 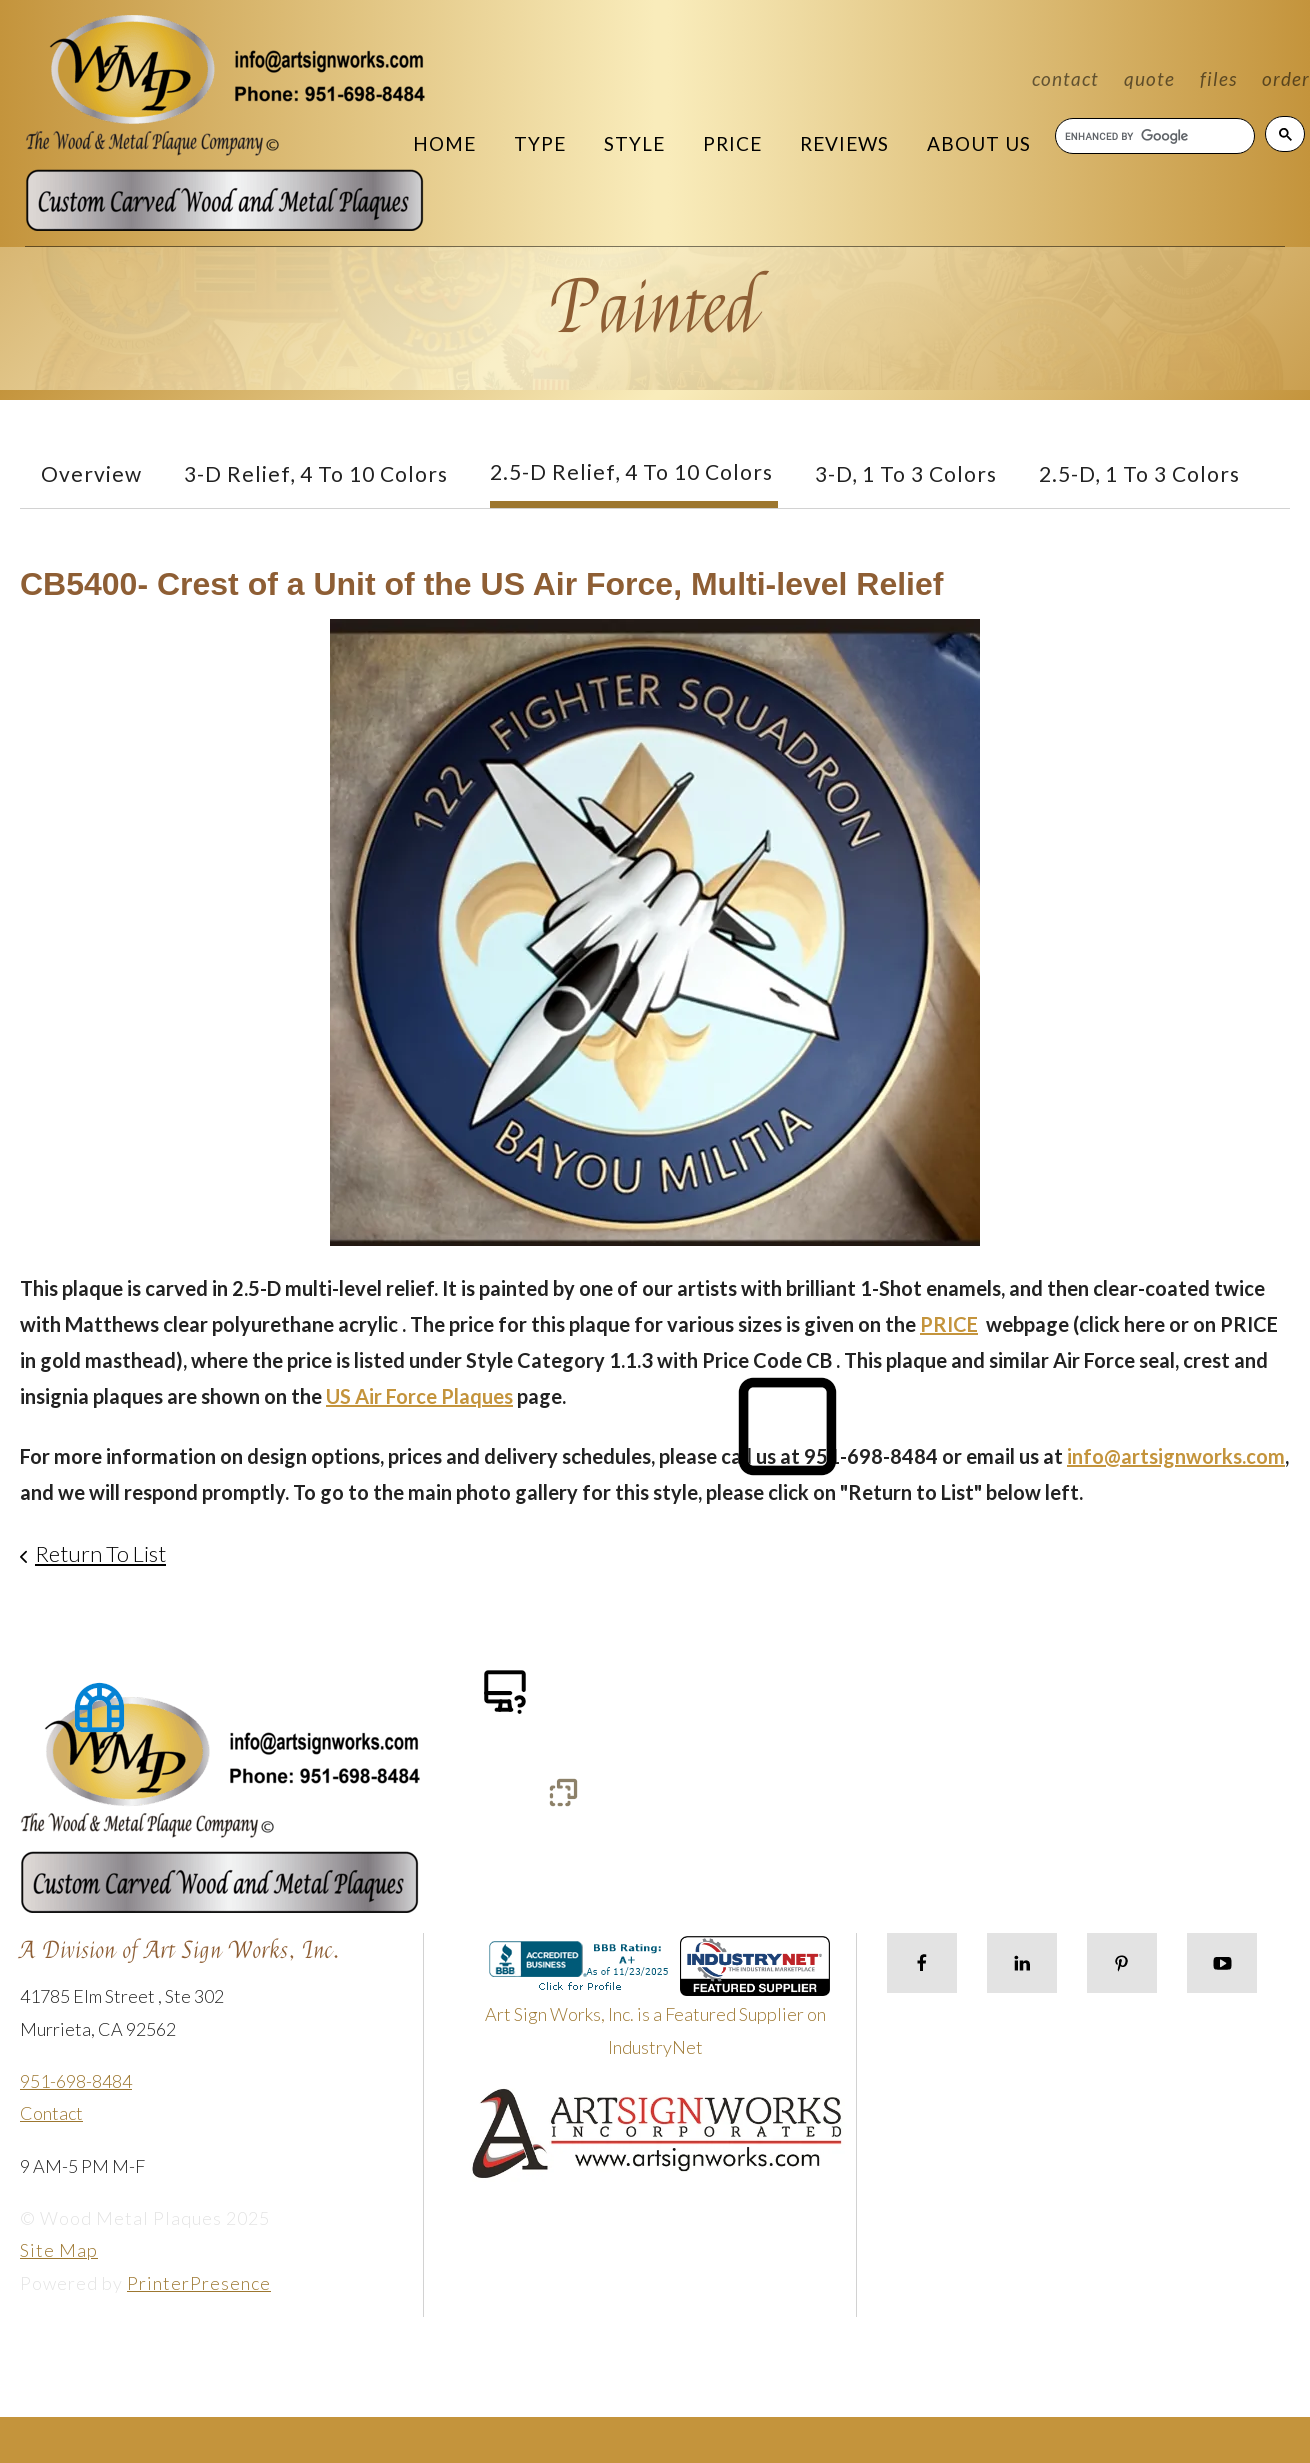 What do you see at coordinates (99, 1707) in the screenshot?
I see `access tunnel or underground passage information` at bounding box center [99, 1707].